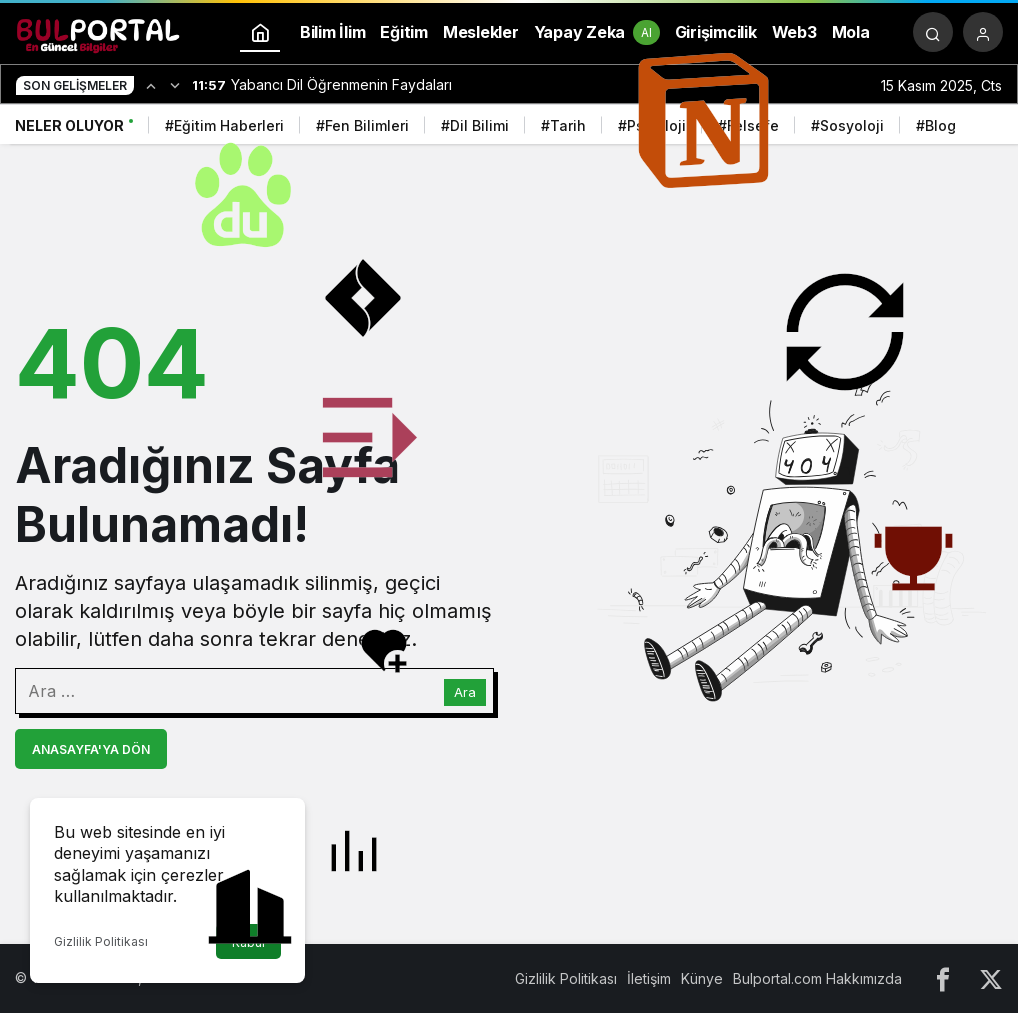 The image size is (1018, 1013). What do you see at coordinates (250, 910) in the screenshot?
I see `view company or business profile` at bounding box center [250, 910].